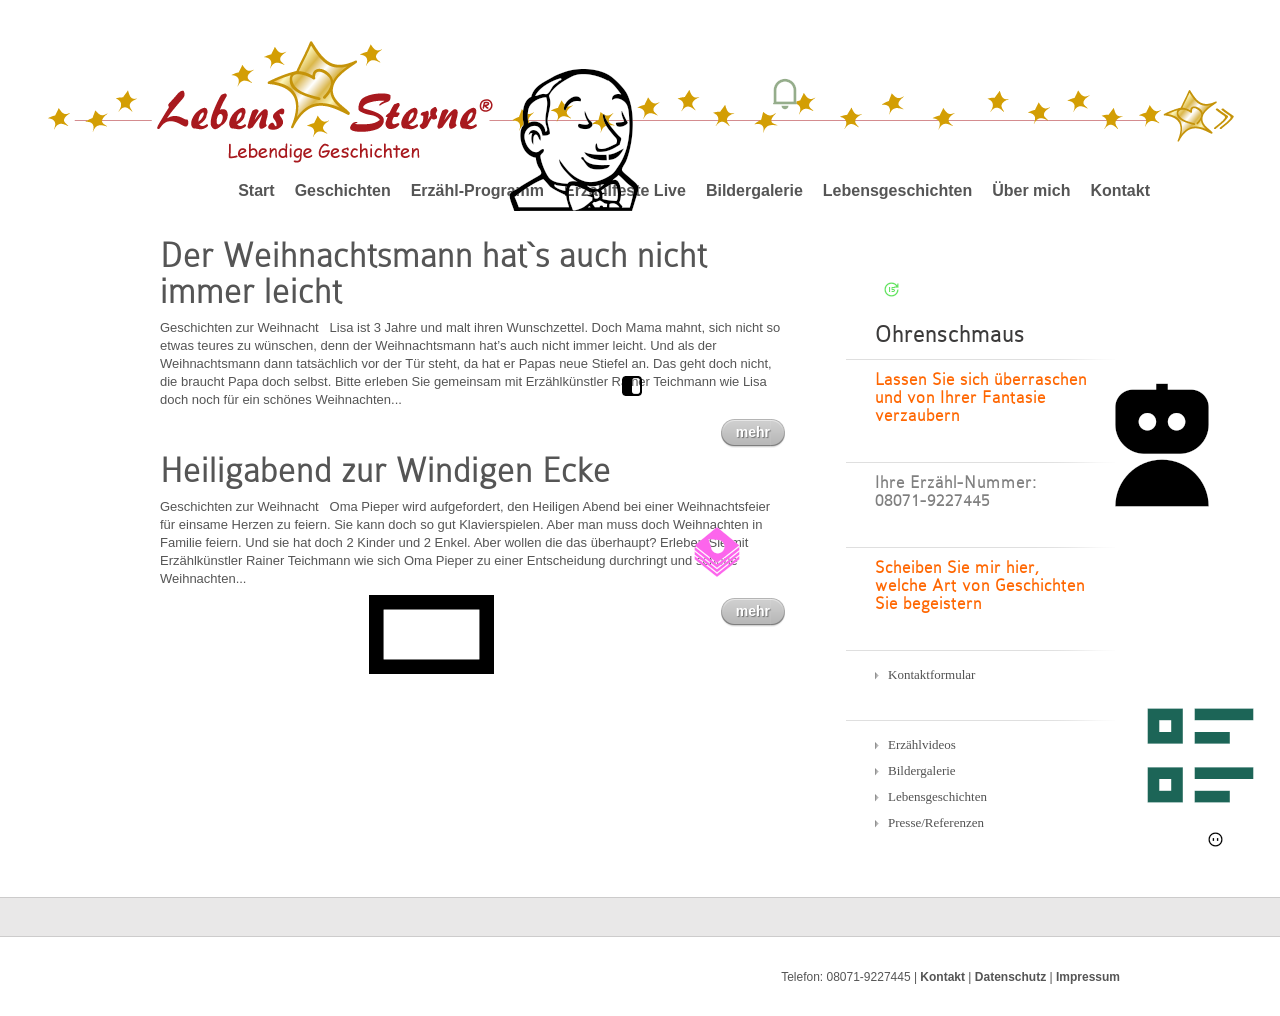 The image size is (1280, 1016). Describe the element at coordinates (574, 140) in the screenshot. I see `jenkins CI/CD automation server logo` at that location.